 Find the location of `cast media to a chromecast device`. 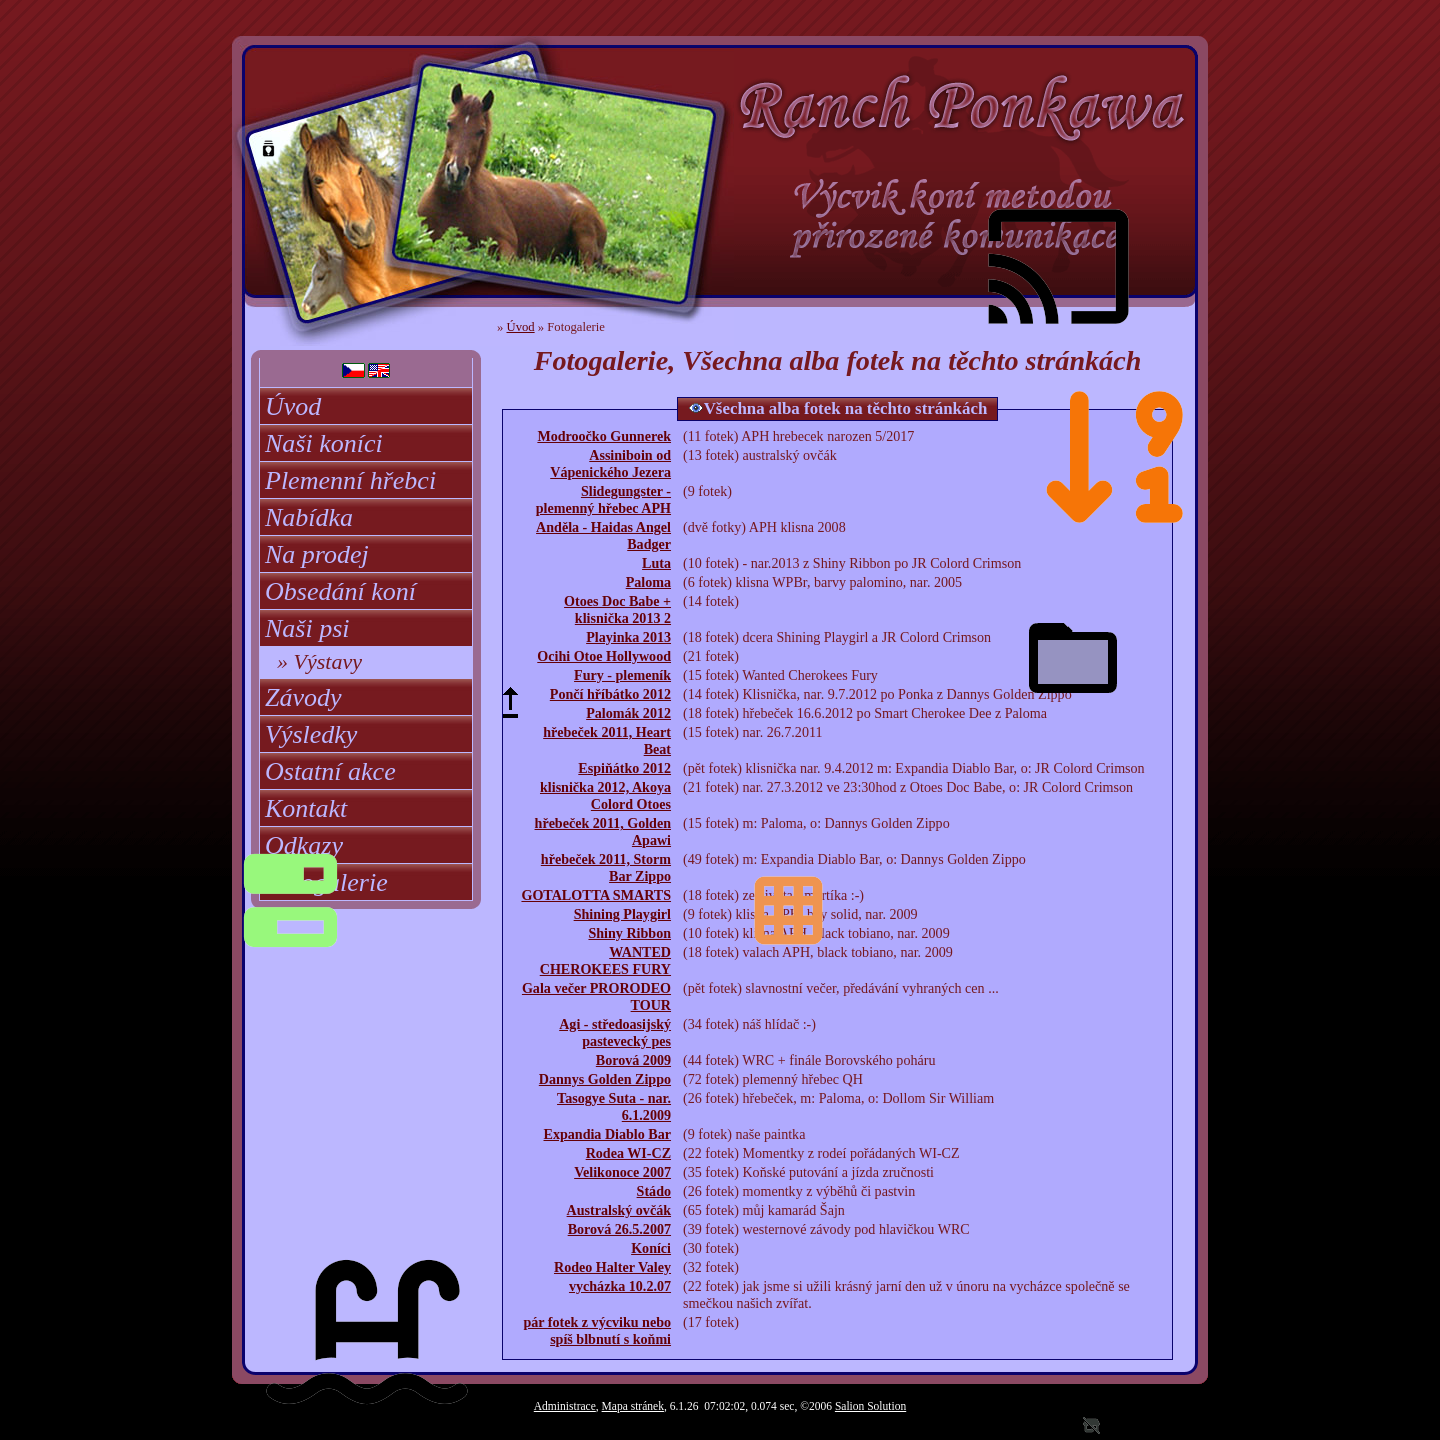

cast media to a chromecast device is located at coordinates (1058, 266).